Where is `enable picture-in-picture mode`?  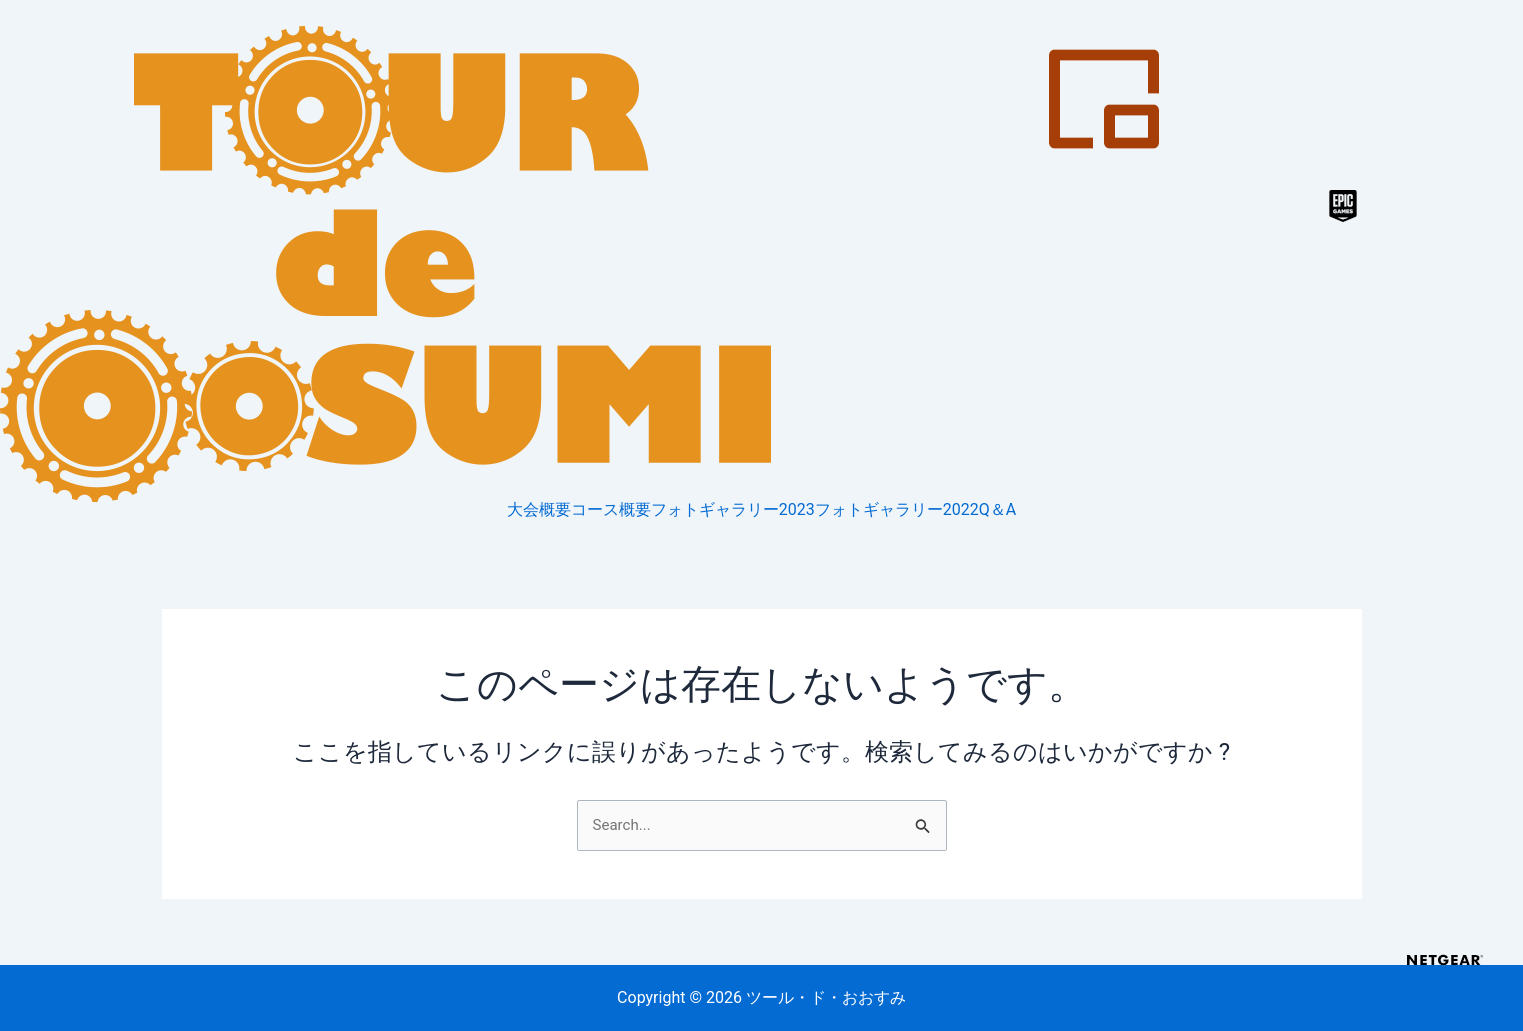 enable picture-in-picture mode is located at coordinates (1104, 99).